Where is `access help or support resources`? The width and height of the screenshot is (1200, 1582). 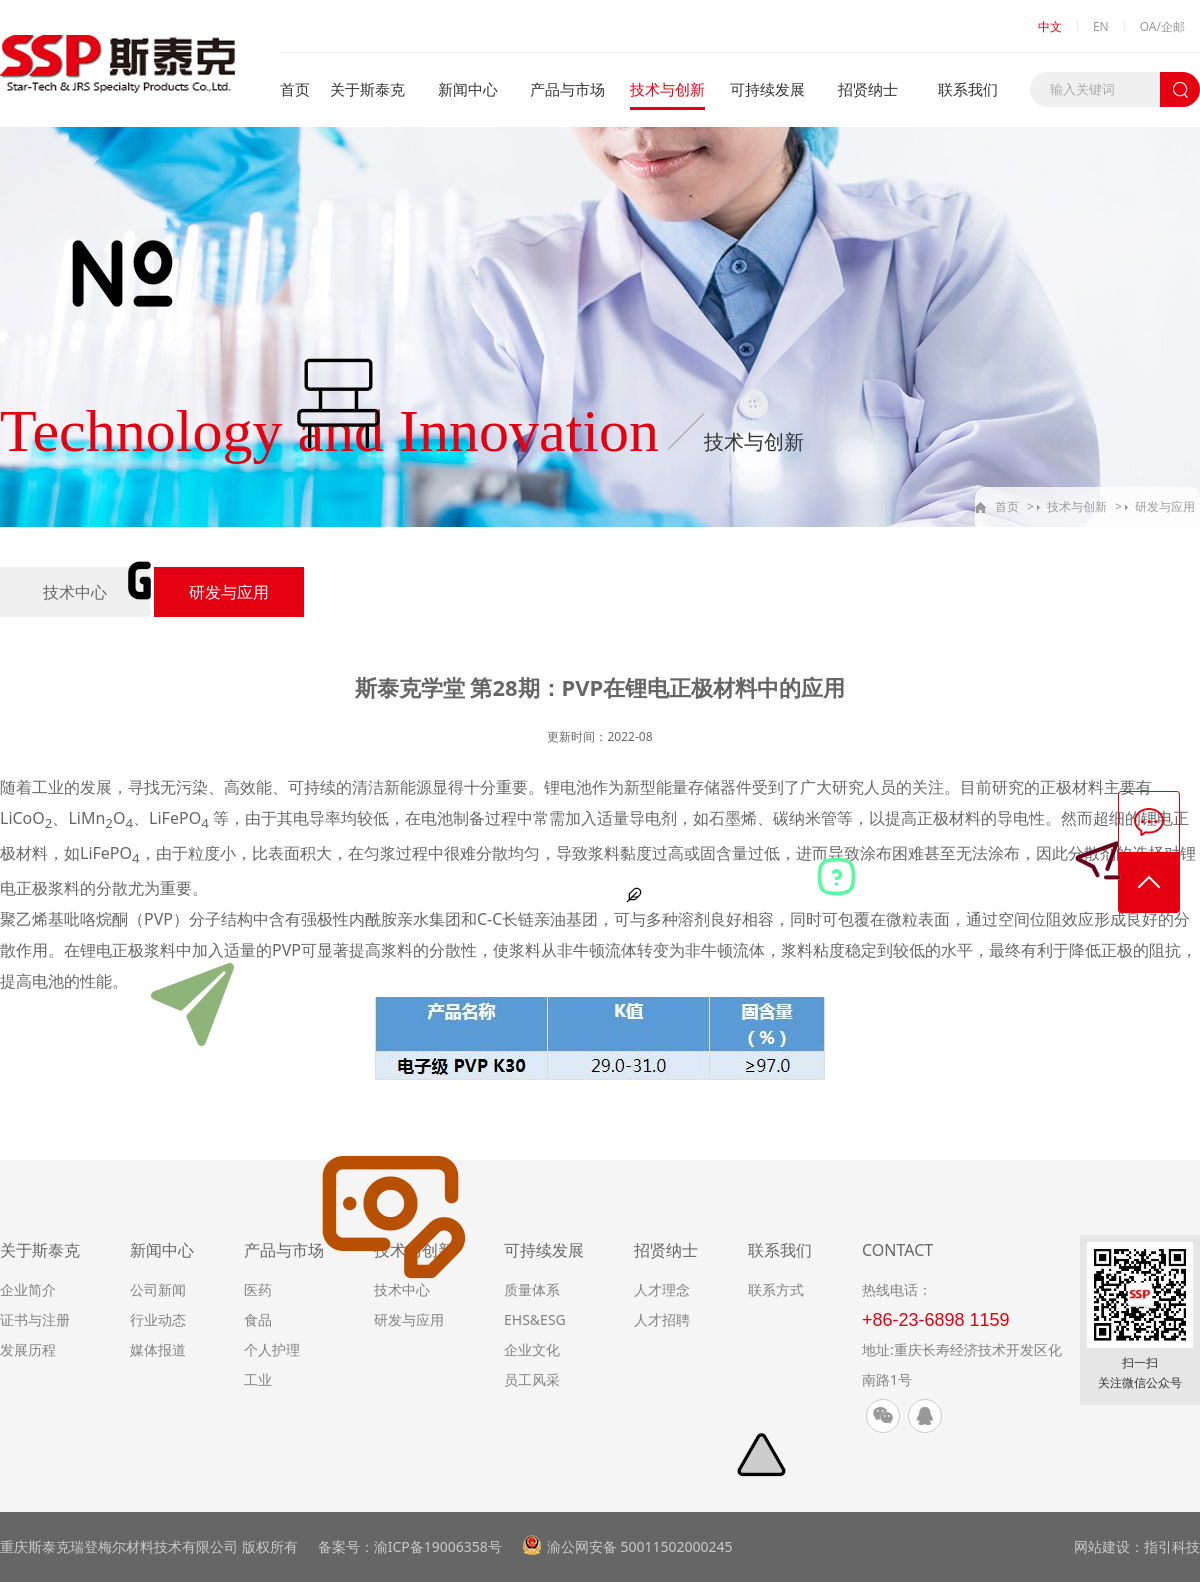 access help or support resources is located at coordinates (836, 876).